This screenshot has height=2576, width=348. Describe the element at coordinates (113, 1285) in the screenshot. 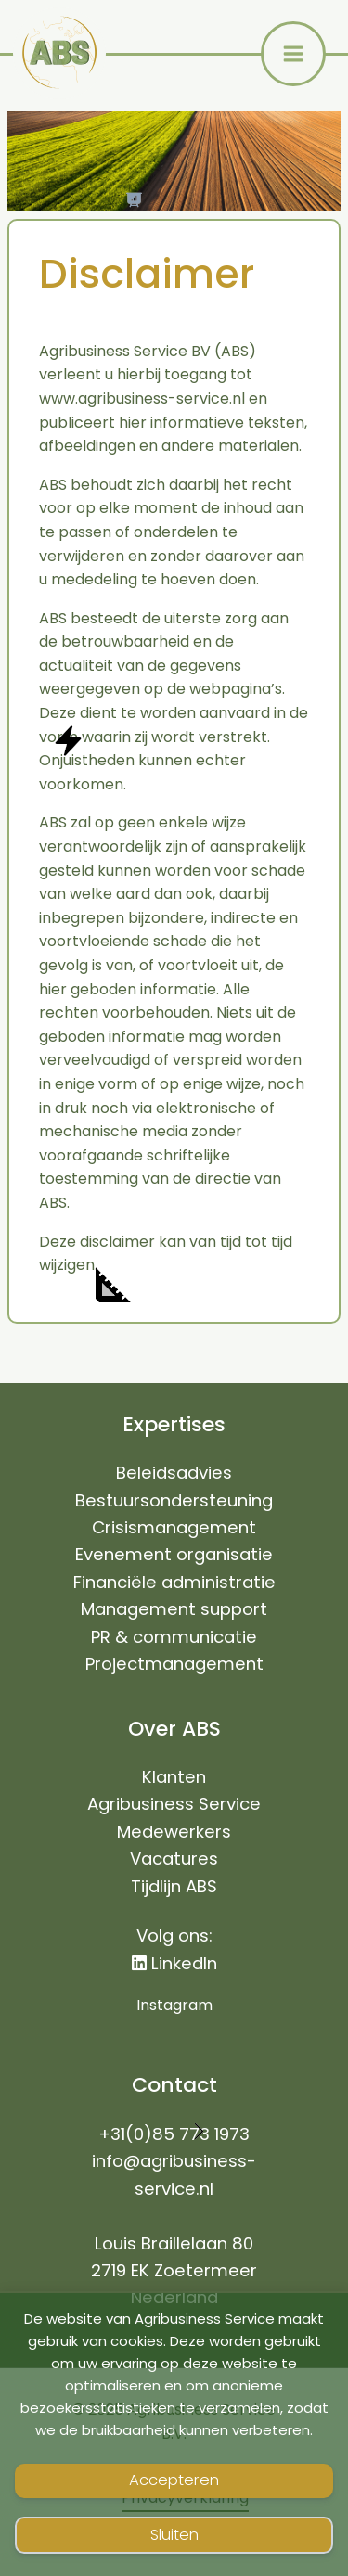

I see `measure dimensions or square footage` at that location.